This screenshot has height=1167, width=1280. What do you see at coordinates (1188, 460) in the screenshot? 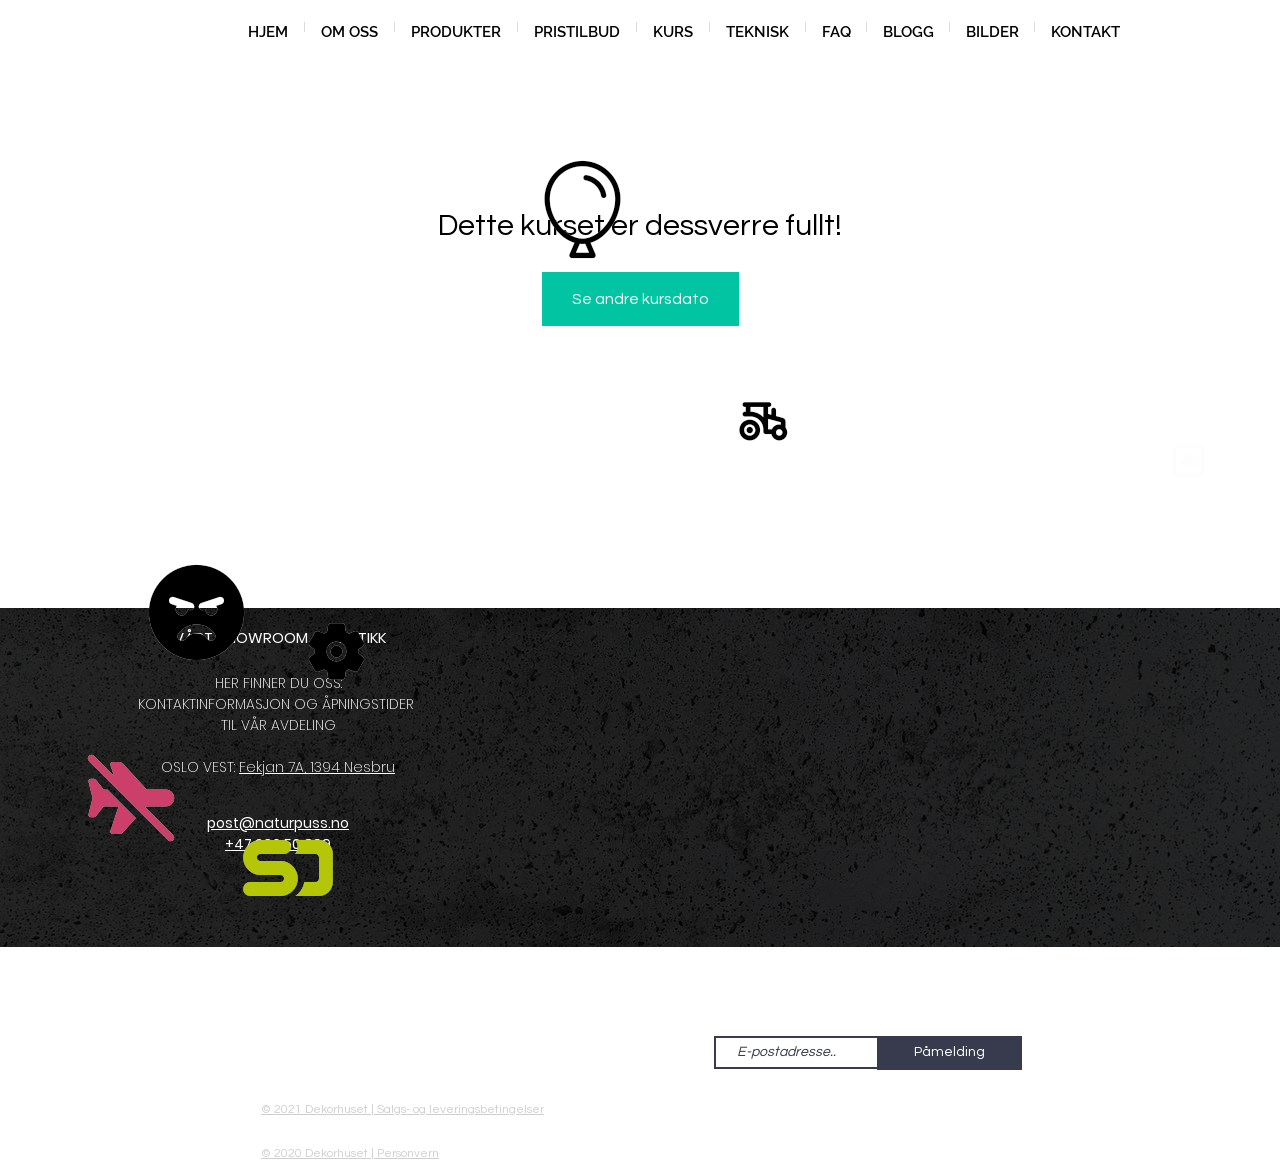
I see `expand content upward` at bounding box center [1188, 460].